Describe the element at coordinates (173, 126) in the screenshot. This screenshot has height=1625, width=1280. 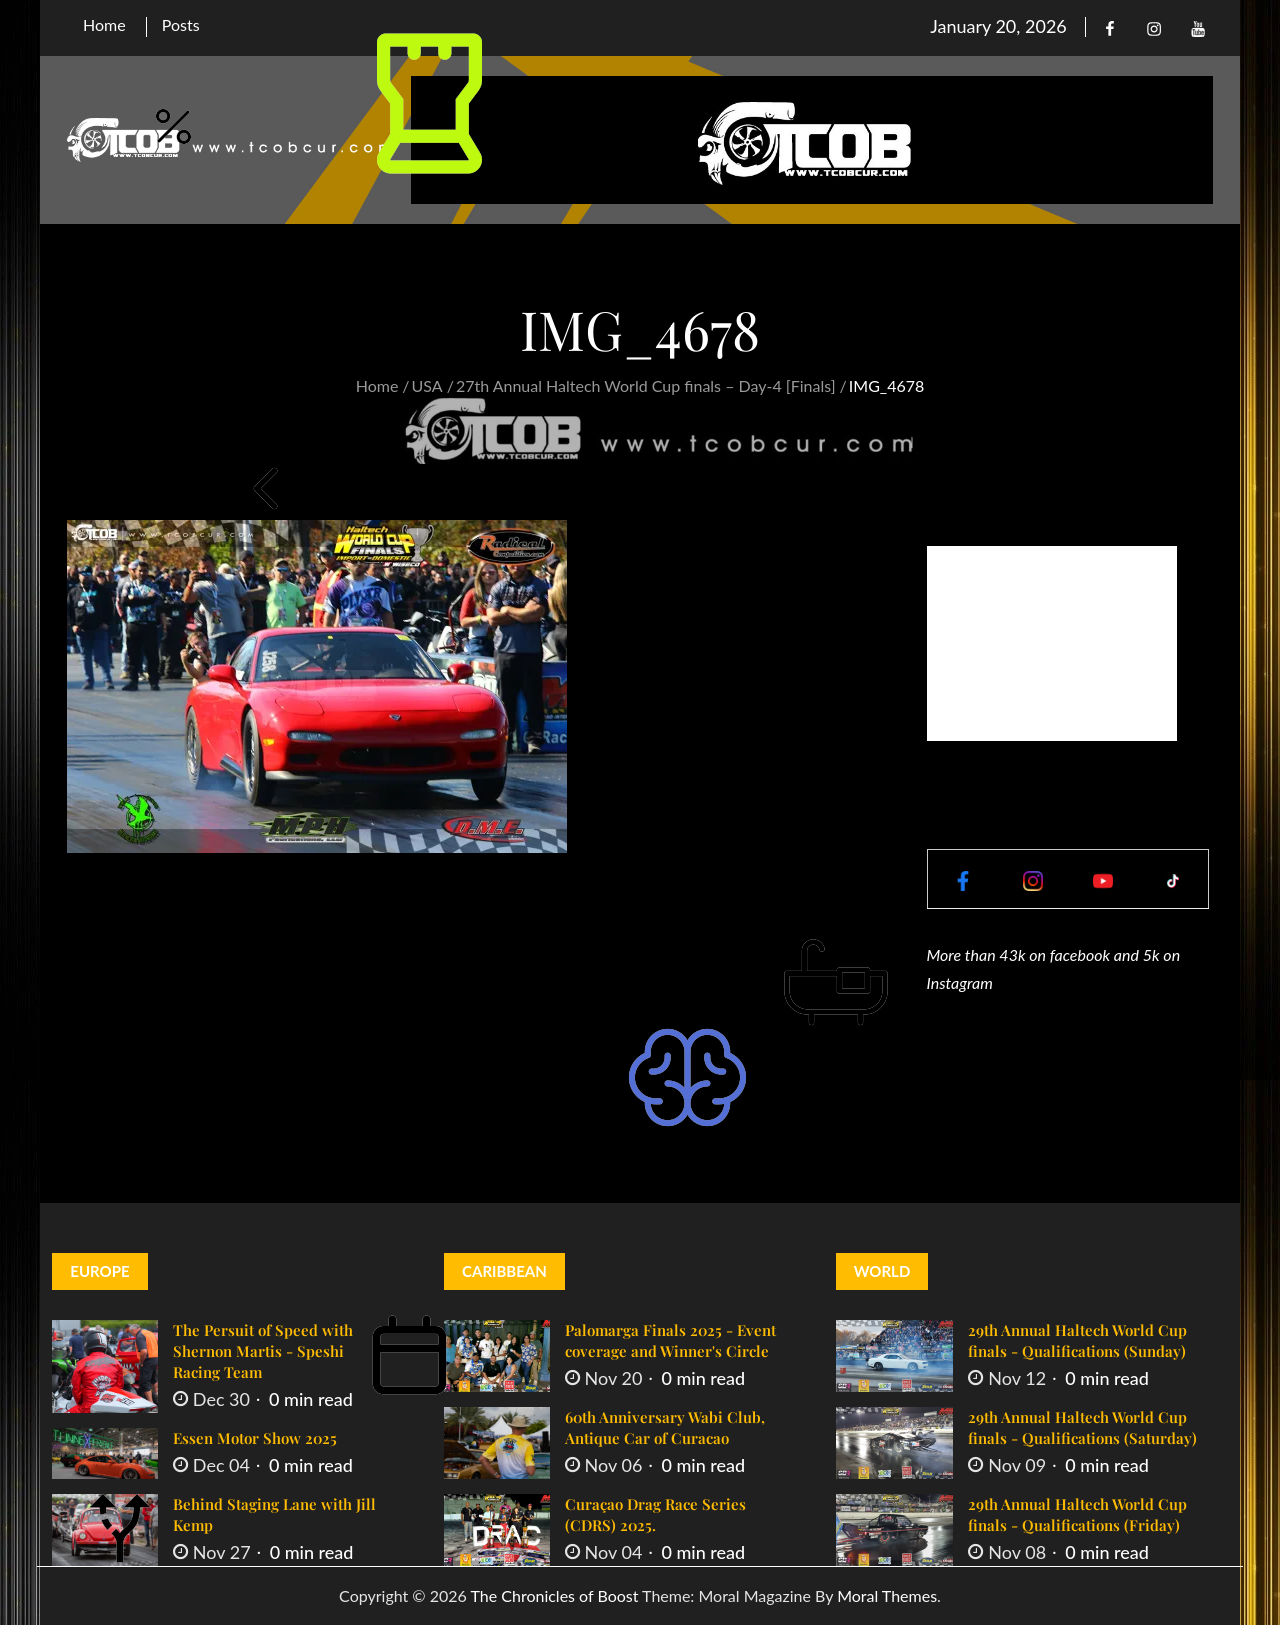
I see `view discount or sale pricing` at that location.